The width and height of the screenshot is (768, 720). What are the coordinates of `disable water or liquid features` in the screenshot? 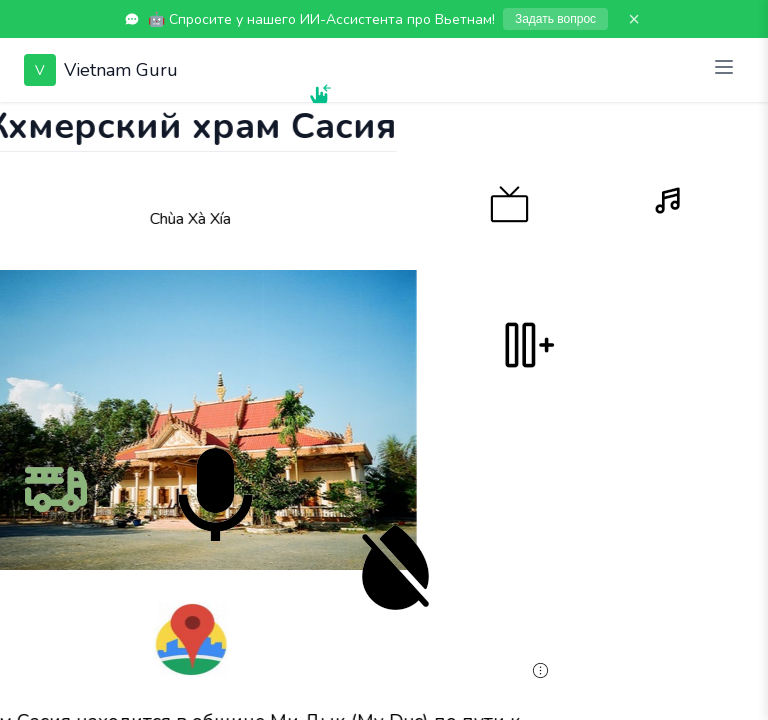 It's located at (395, 570).